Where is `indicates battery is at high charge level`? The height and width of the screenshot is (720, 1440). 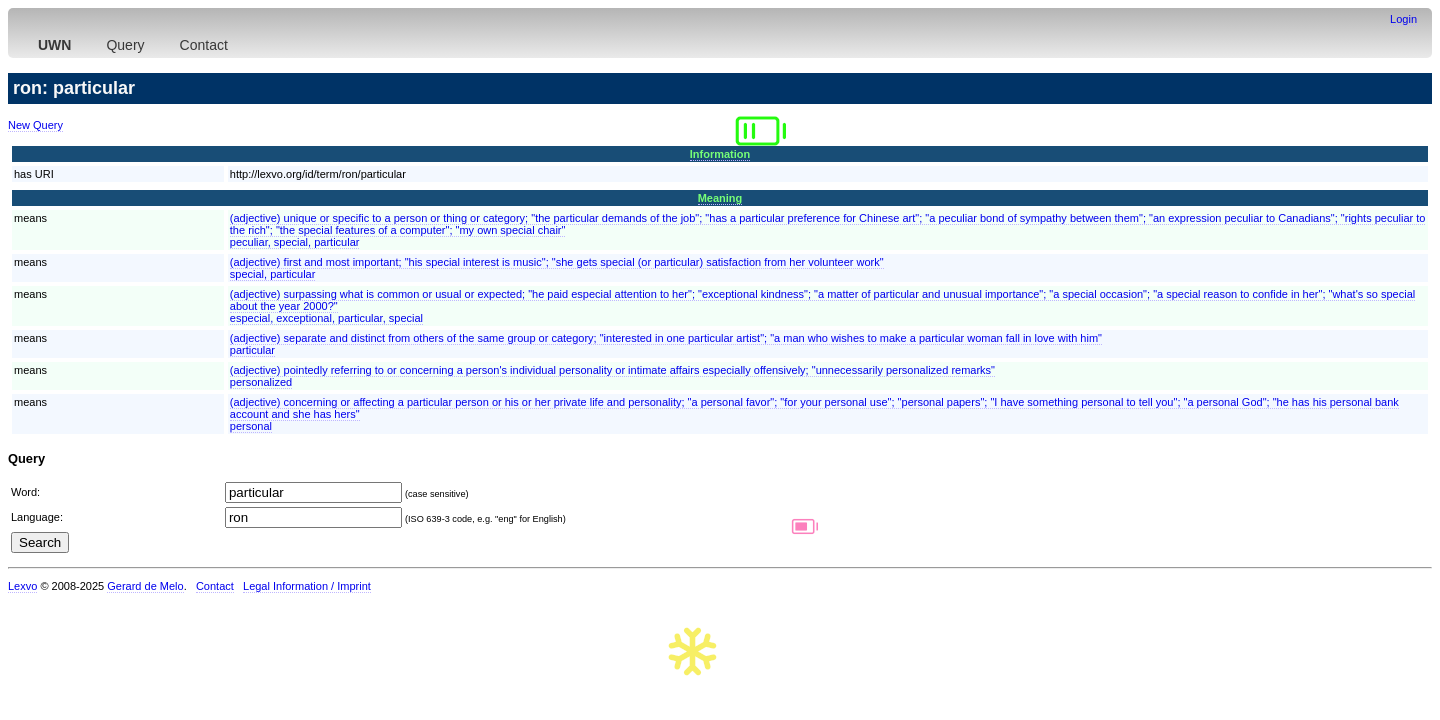 indicates battery is at high charge level is located at coordinates (804, 526).